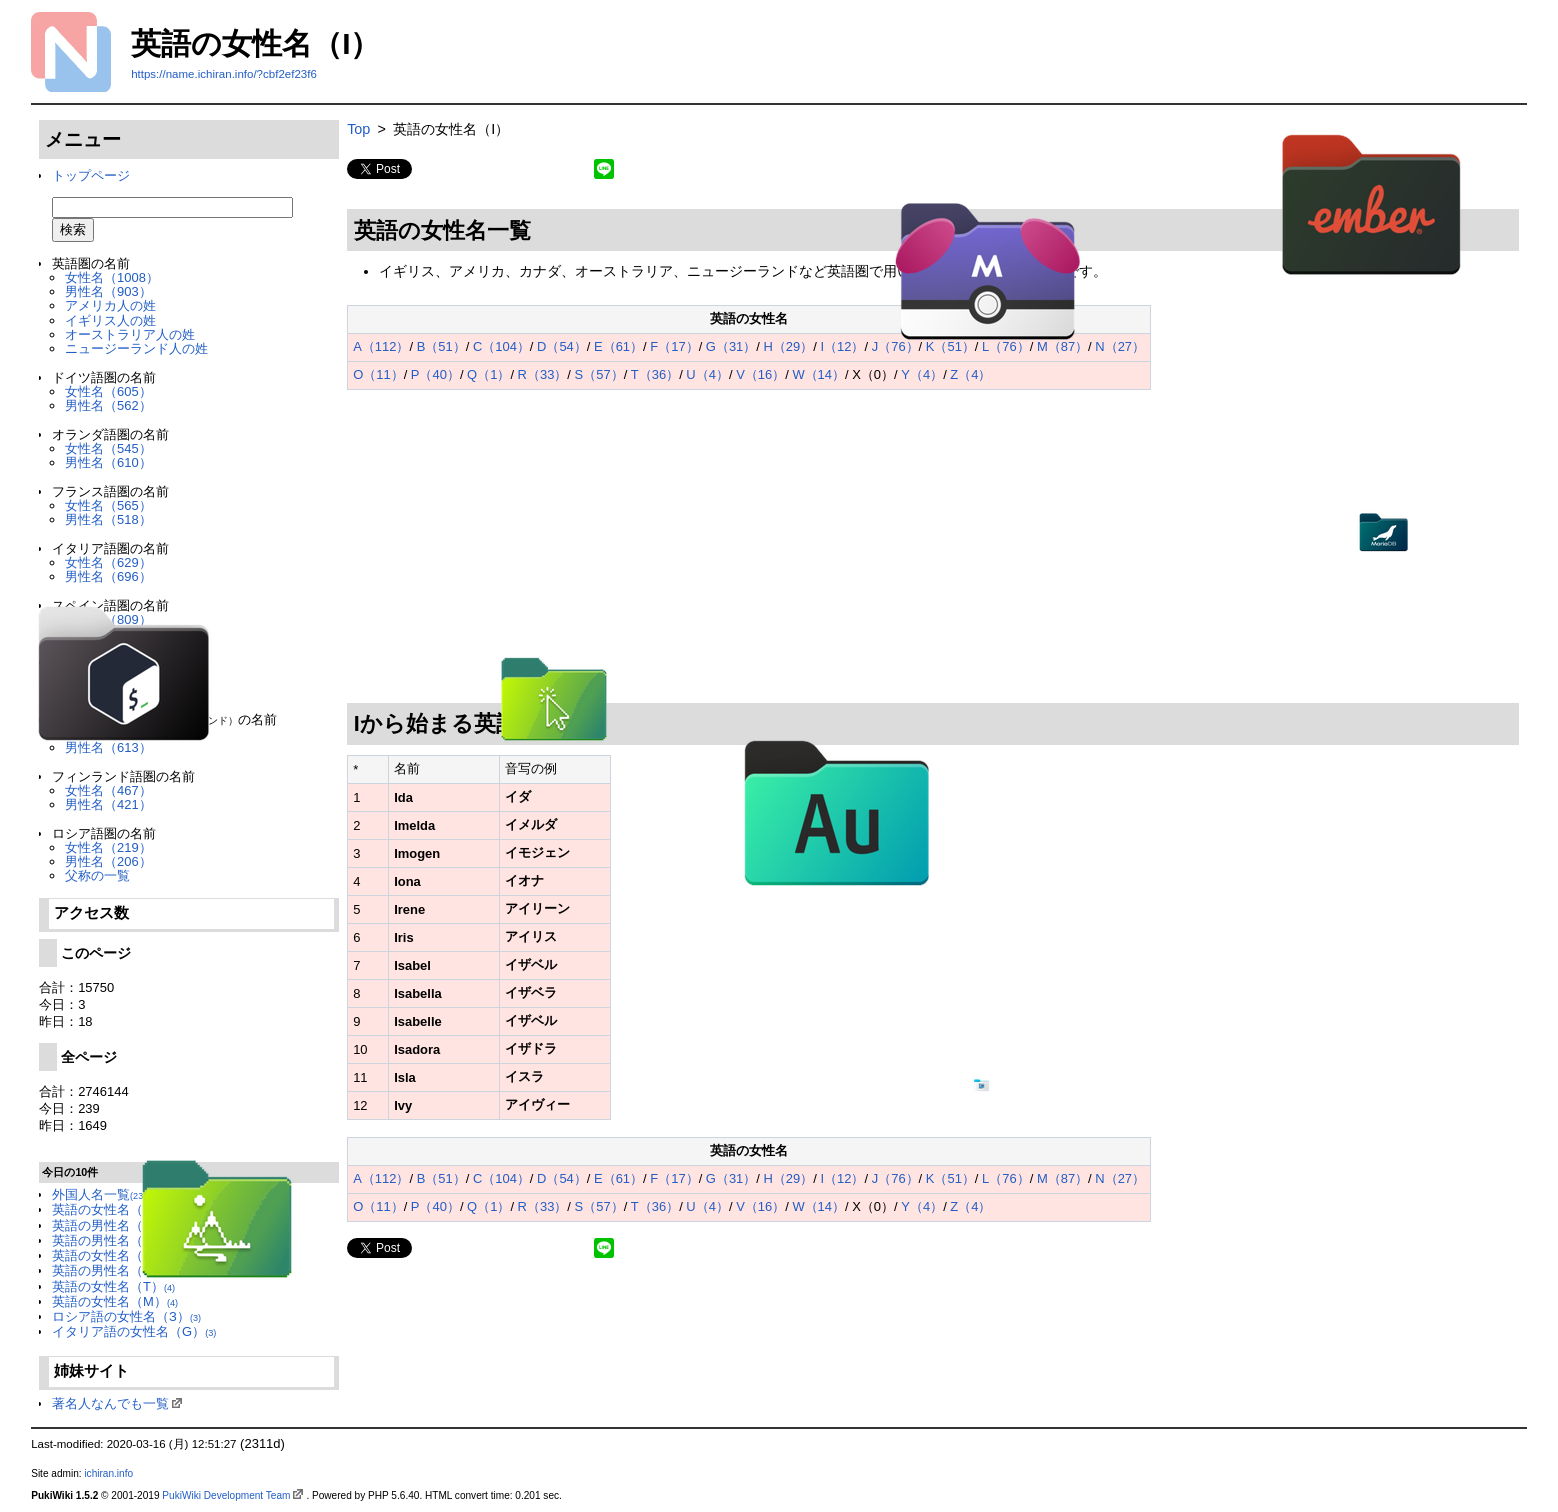 The image size is (1558, 1512). Describe the element at coordinates (981, 1085) in the screenshot. I see `open folder containing LibreOffice Writer documents` at that location.